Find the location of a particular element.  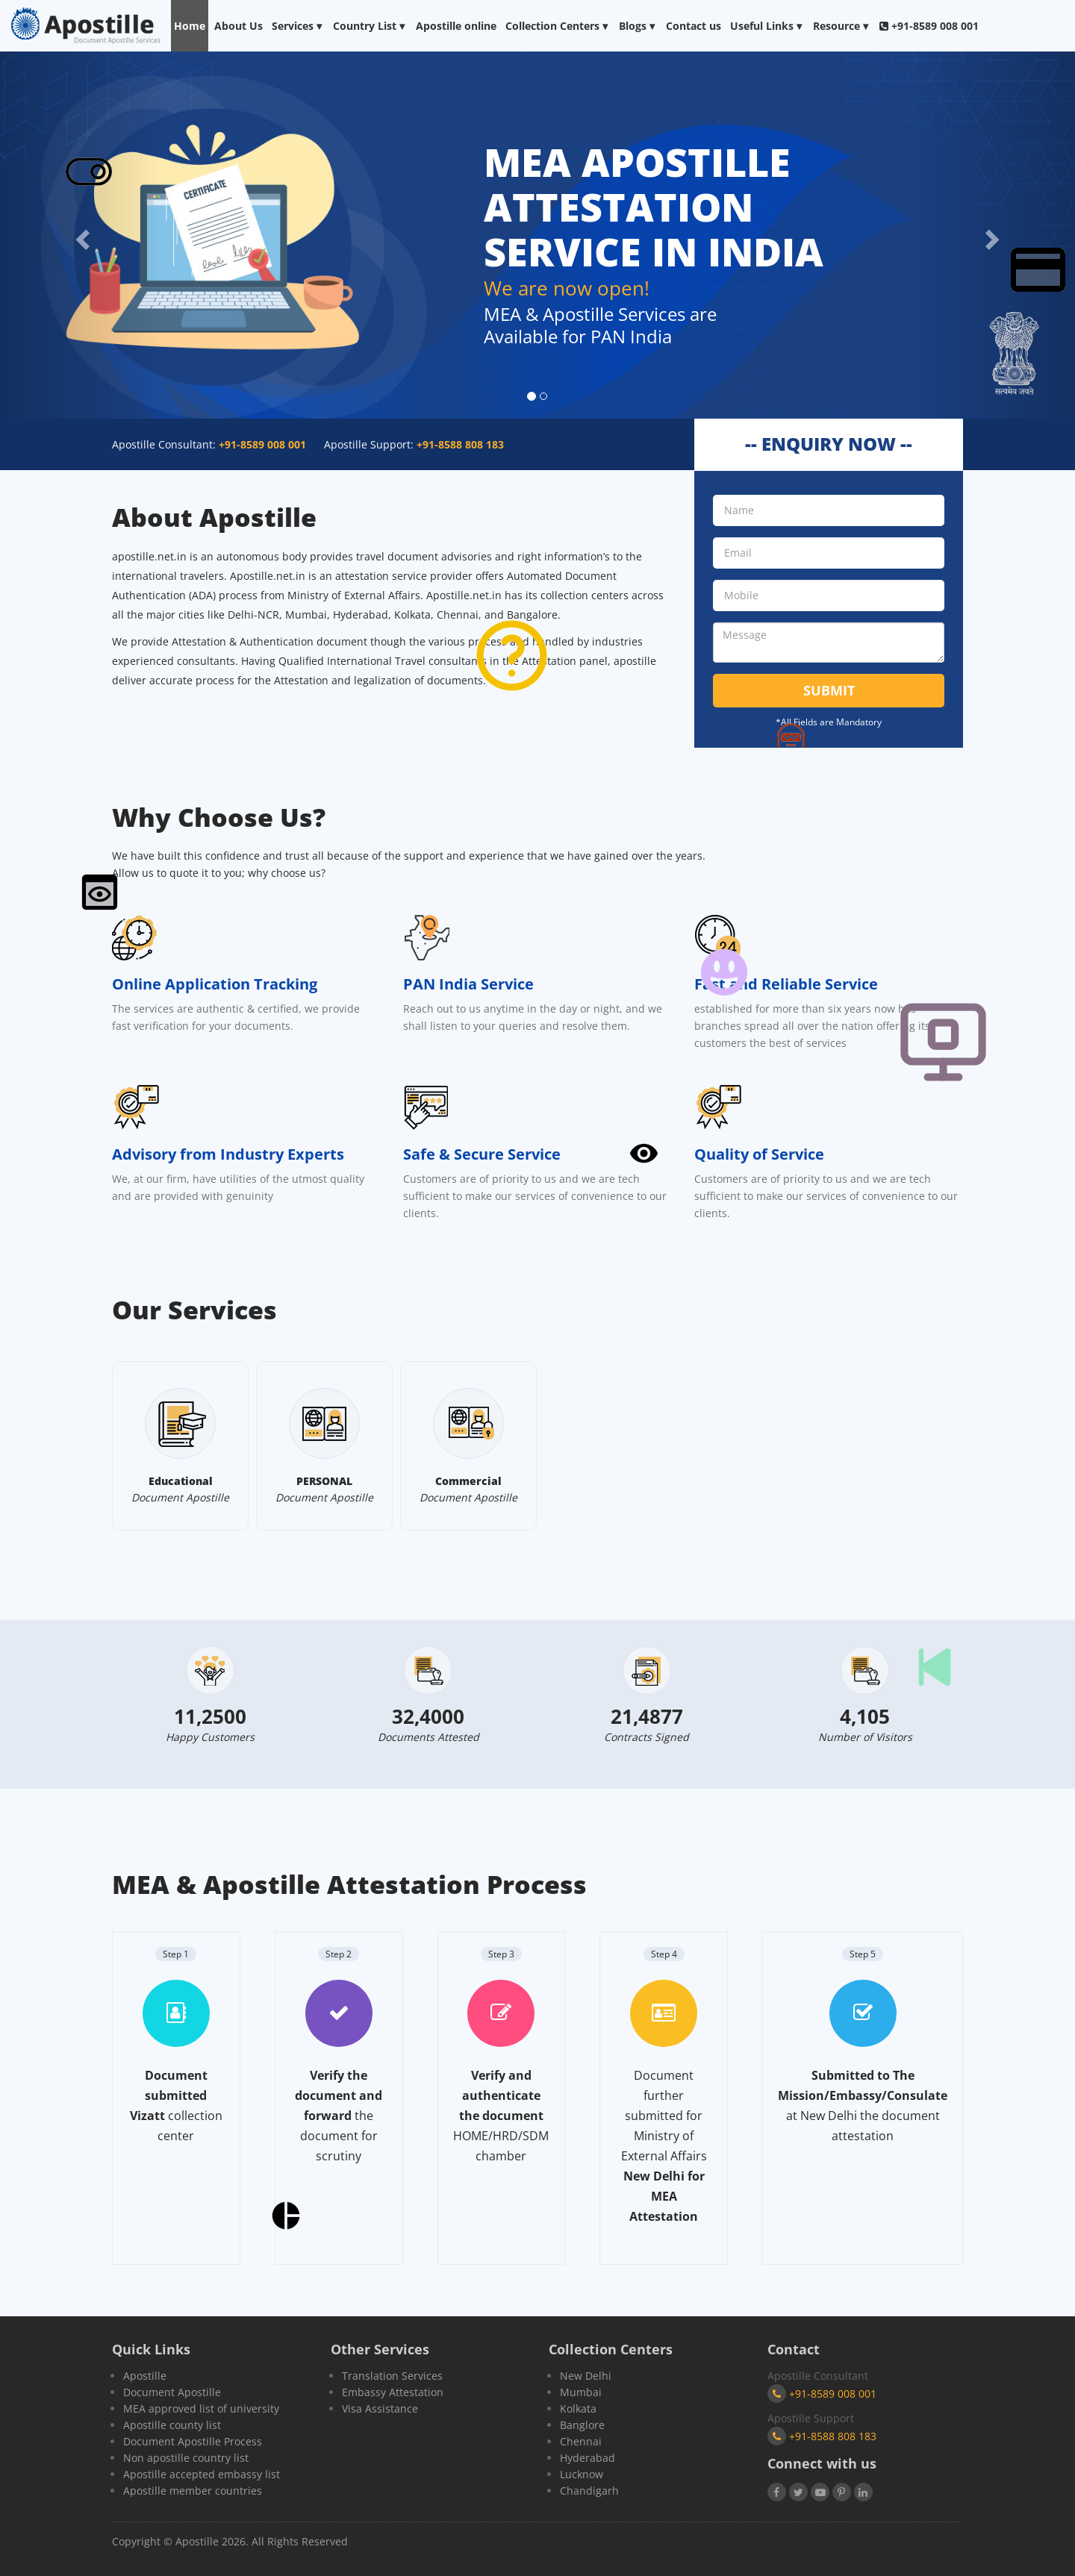

preview content before opening or saving is located at coordinates (99, 892).